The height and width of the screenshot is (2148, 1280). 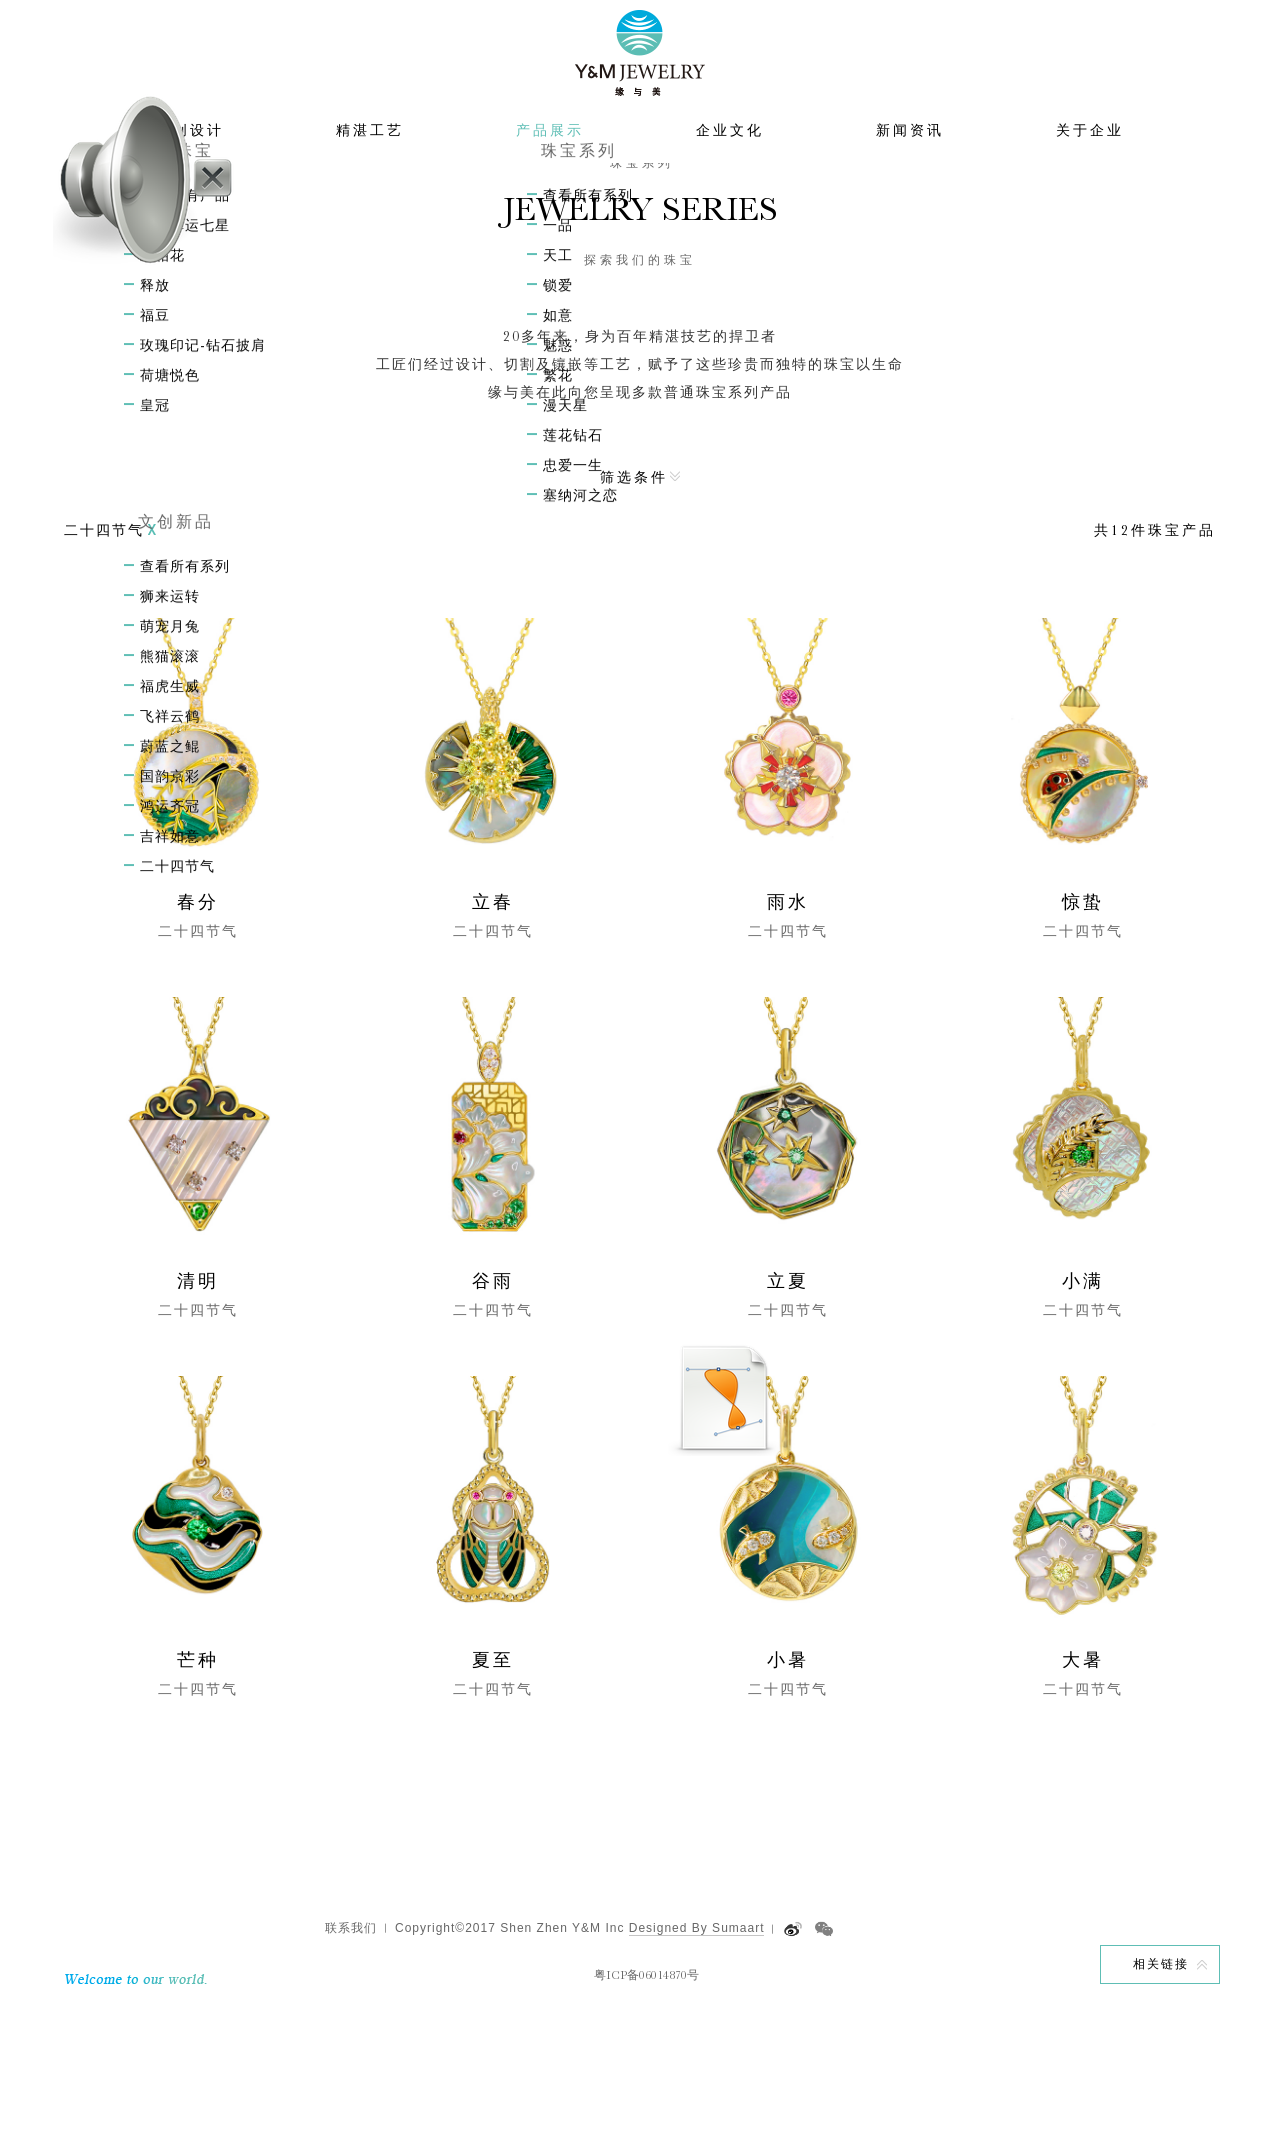 I want to click on open a vector drawing or illustration file, so click(x=726, y=1398).